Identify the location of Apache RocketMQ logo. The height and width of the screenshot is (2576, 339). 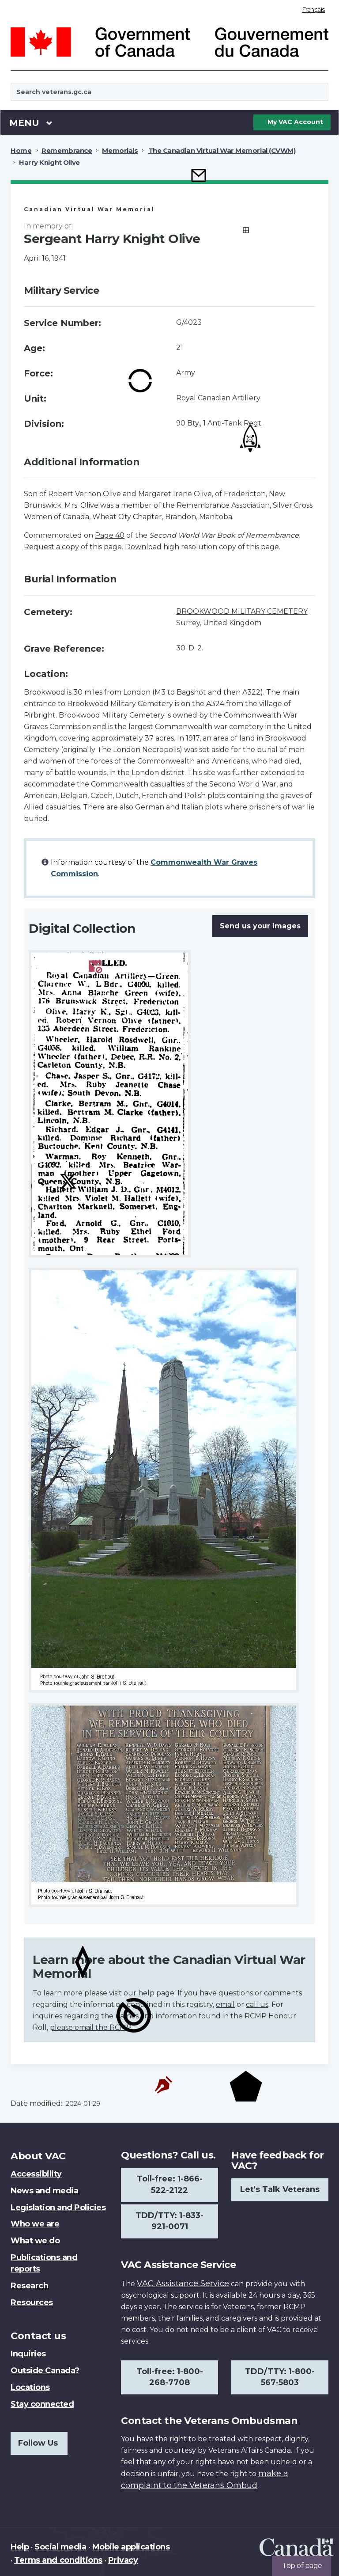
(250, 438).